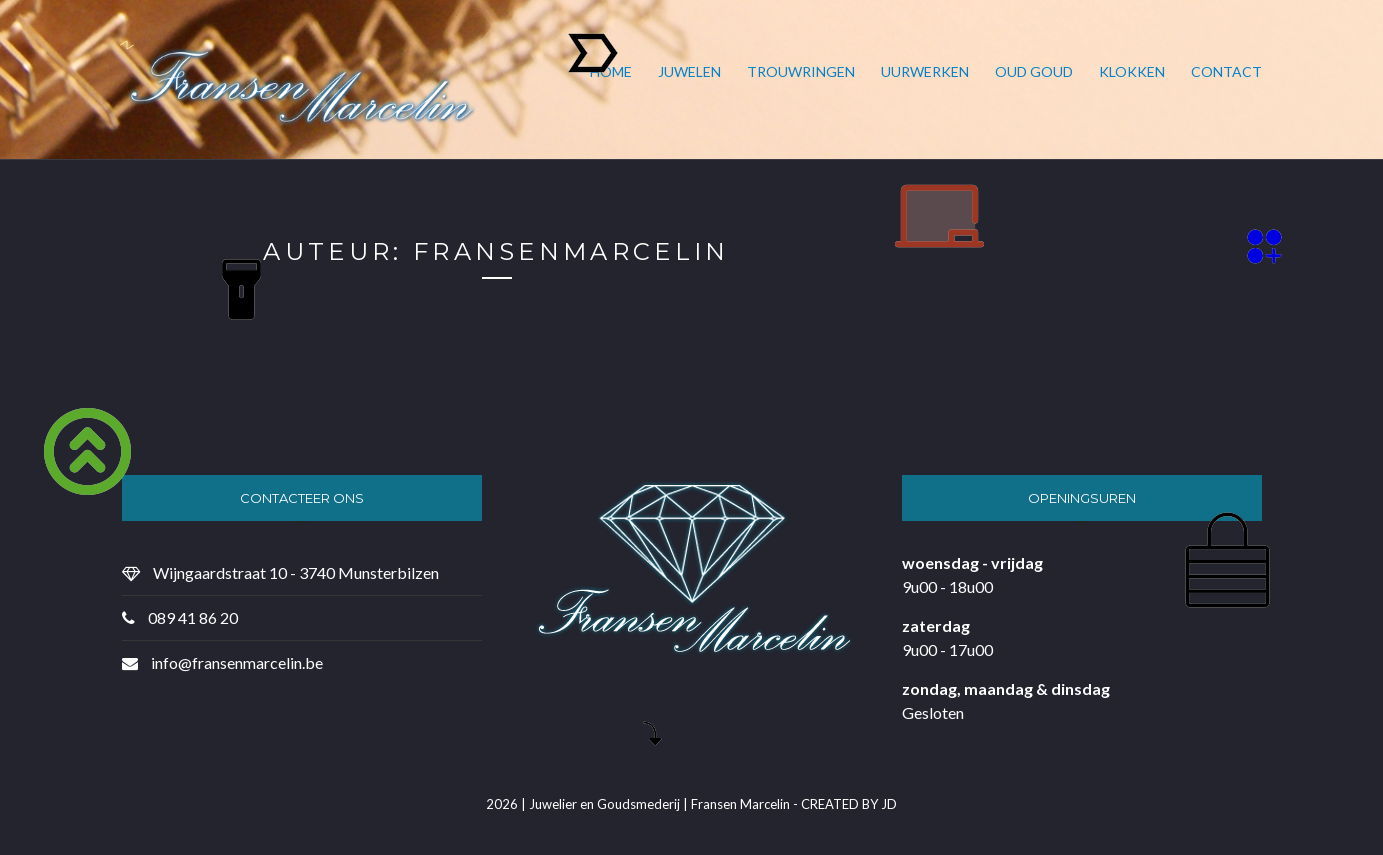 Image resolution: width=1383 pixels, height=855 pixels. Describe the element at coordinates (652, 733) in the screenshot. I see `navigate to the next item below` at that location.